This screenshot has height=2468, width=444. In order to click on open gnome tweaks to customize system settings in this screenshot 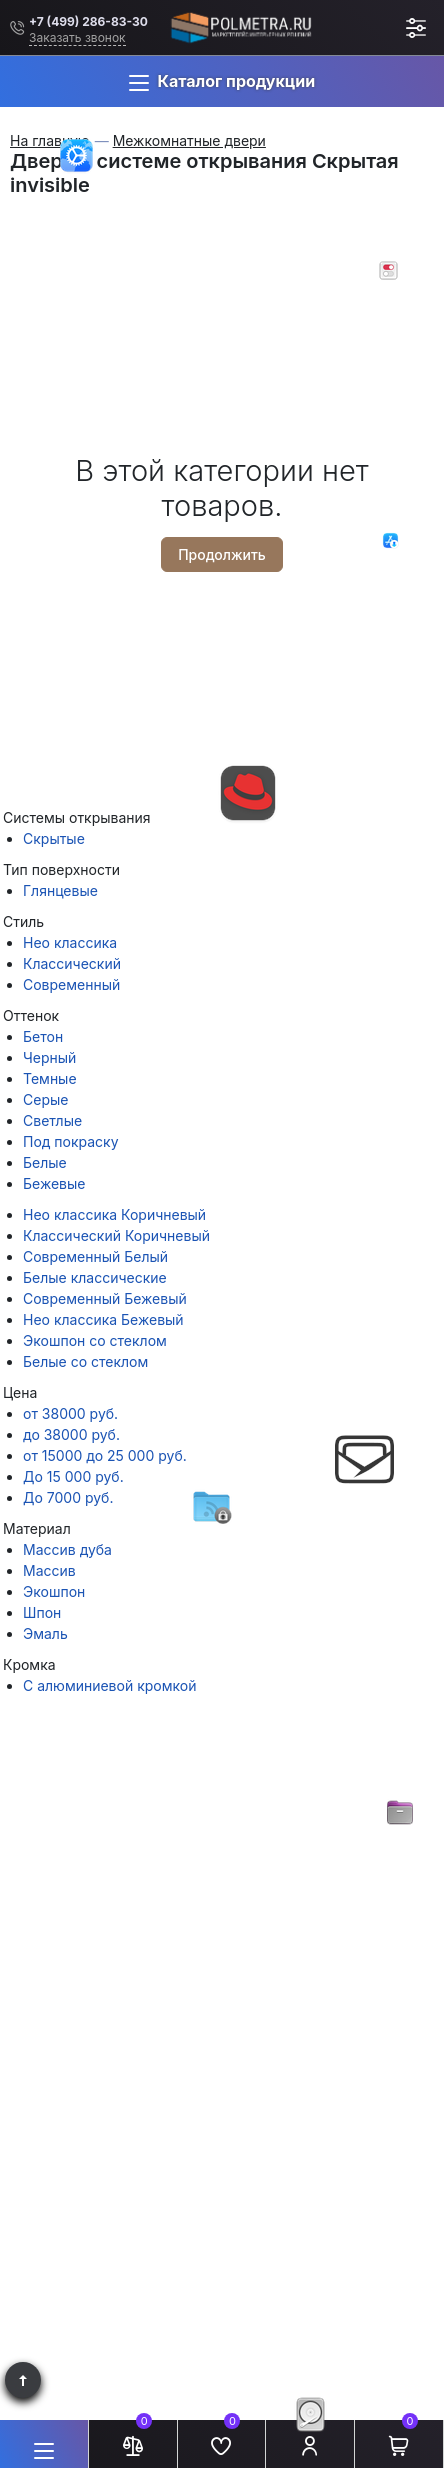, I will do `click(388, 270)`.